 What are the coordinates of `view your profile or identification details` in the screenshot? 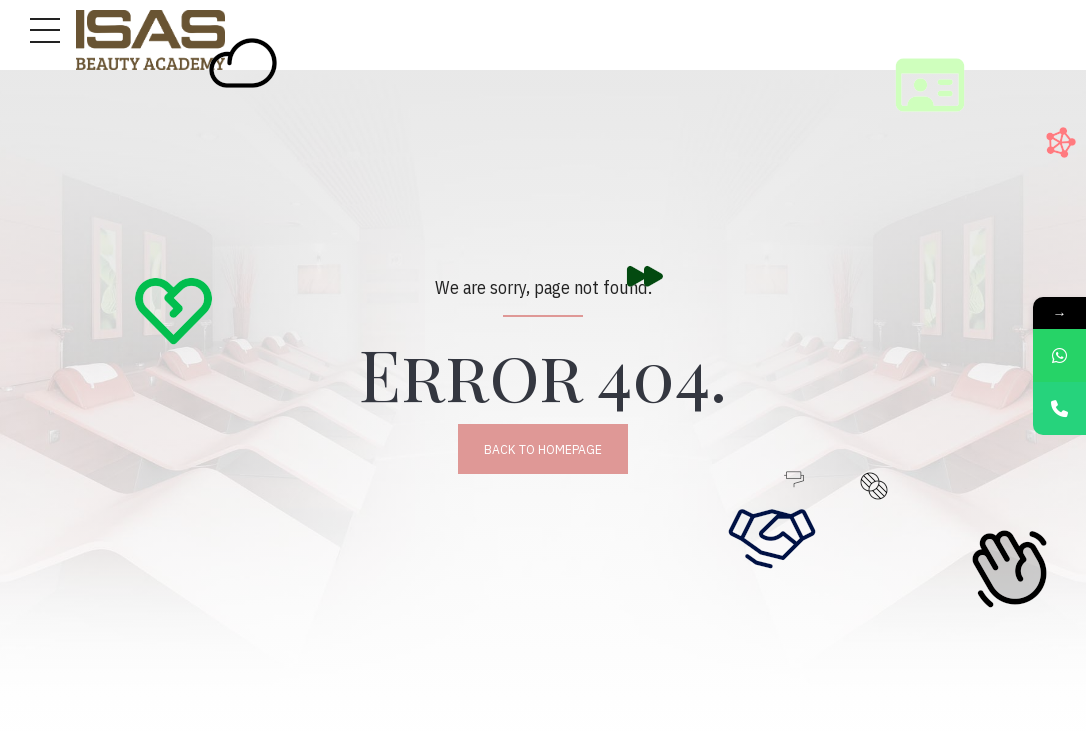 It's located at (930, 85).